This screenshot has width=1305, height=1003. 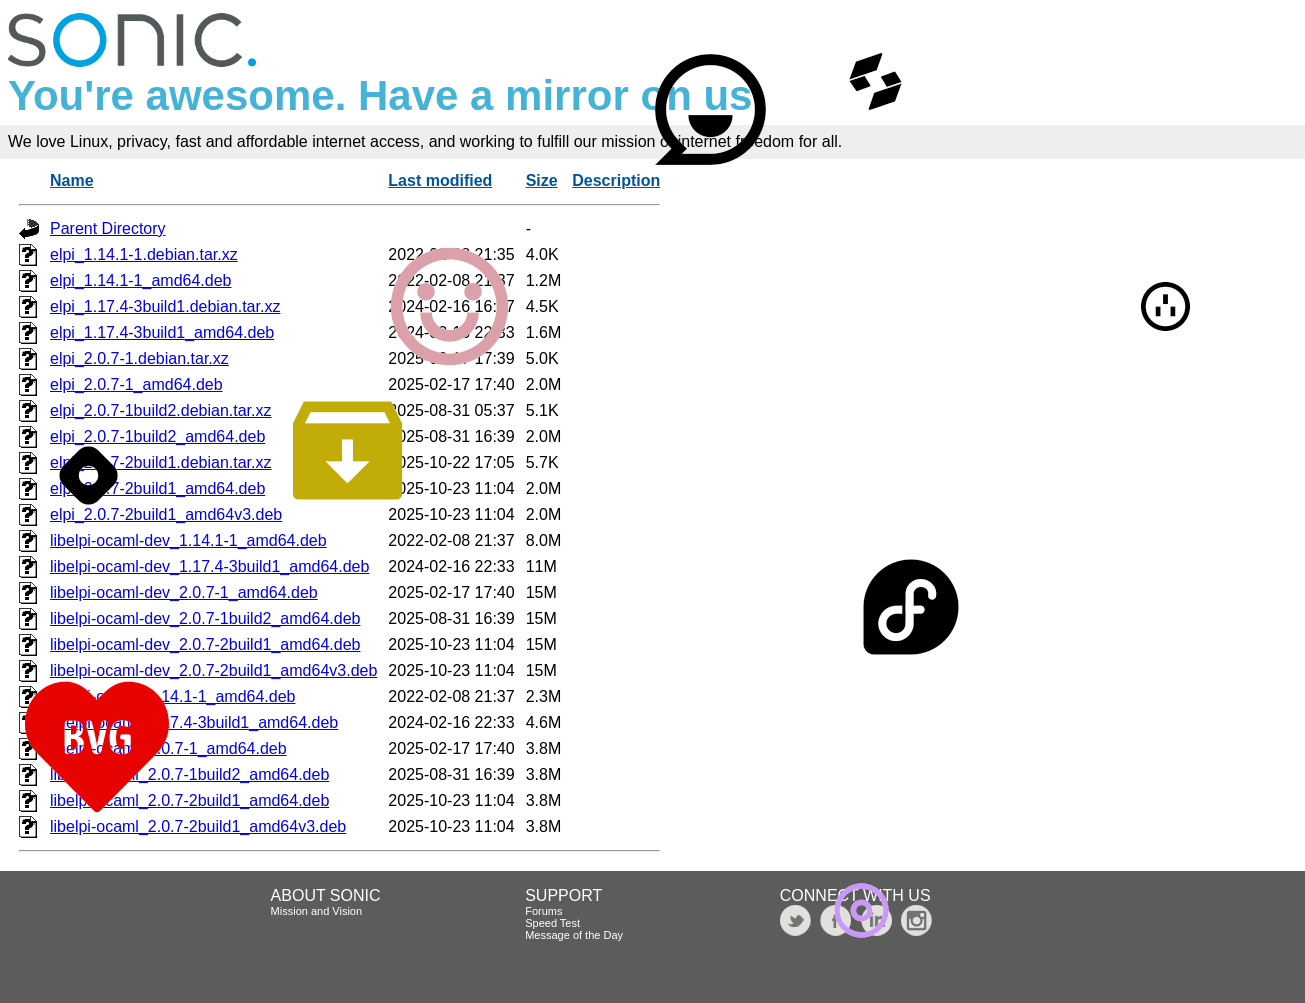 I want to click on open a friendly chat or messaging feature, so click(x=710, y=109).